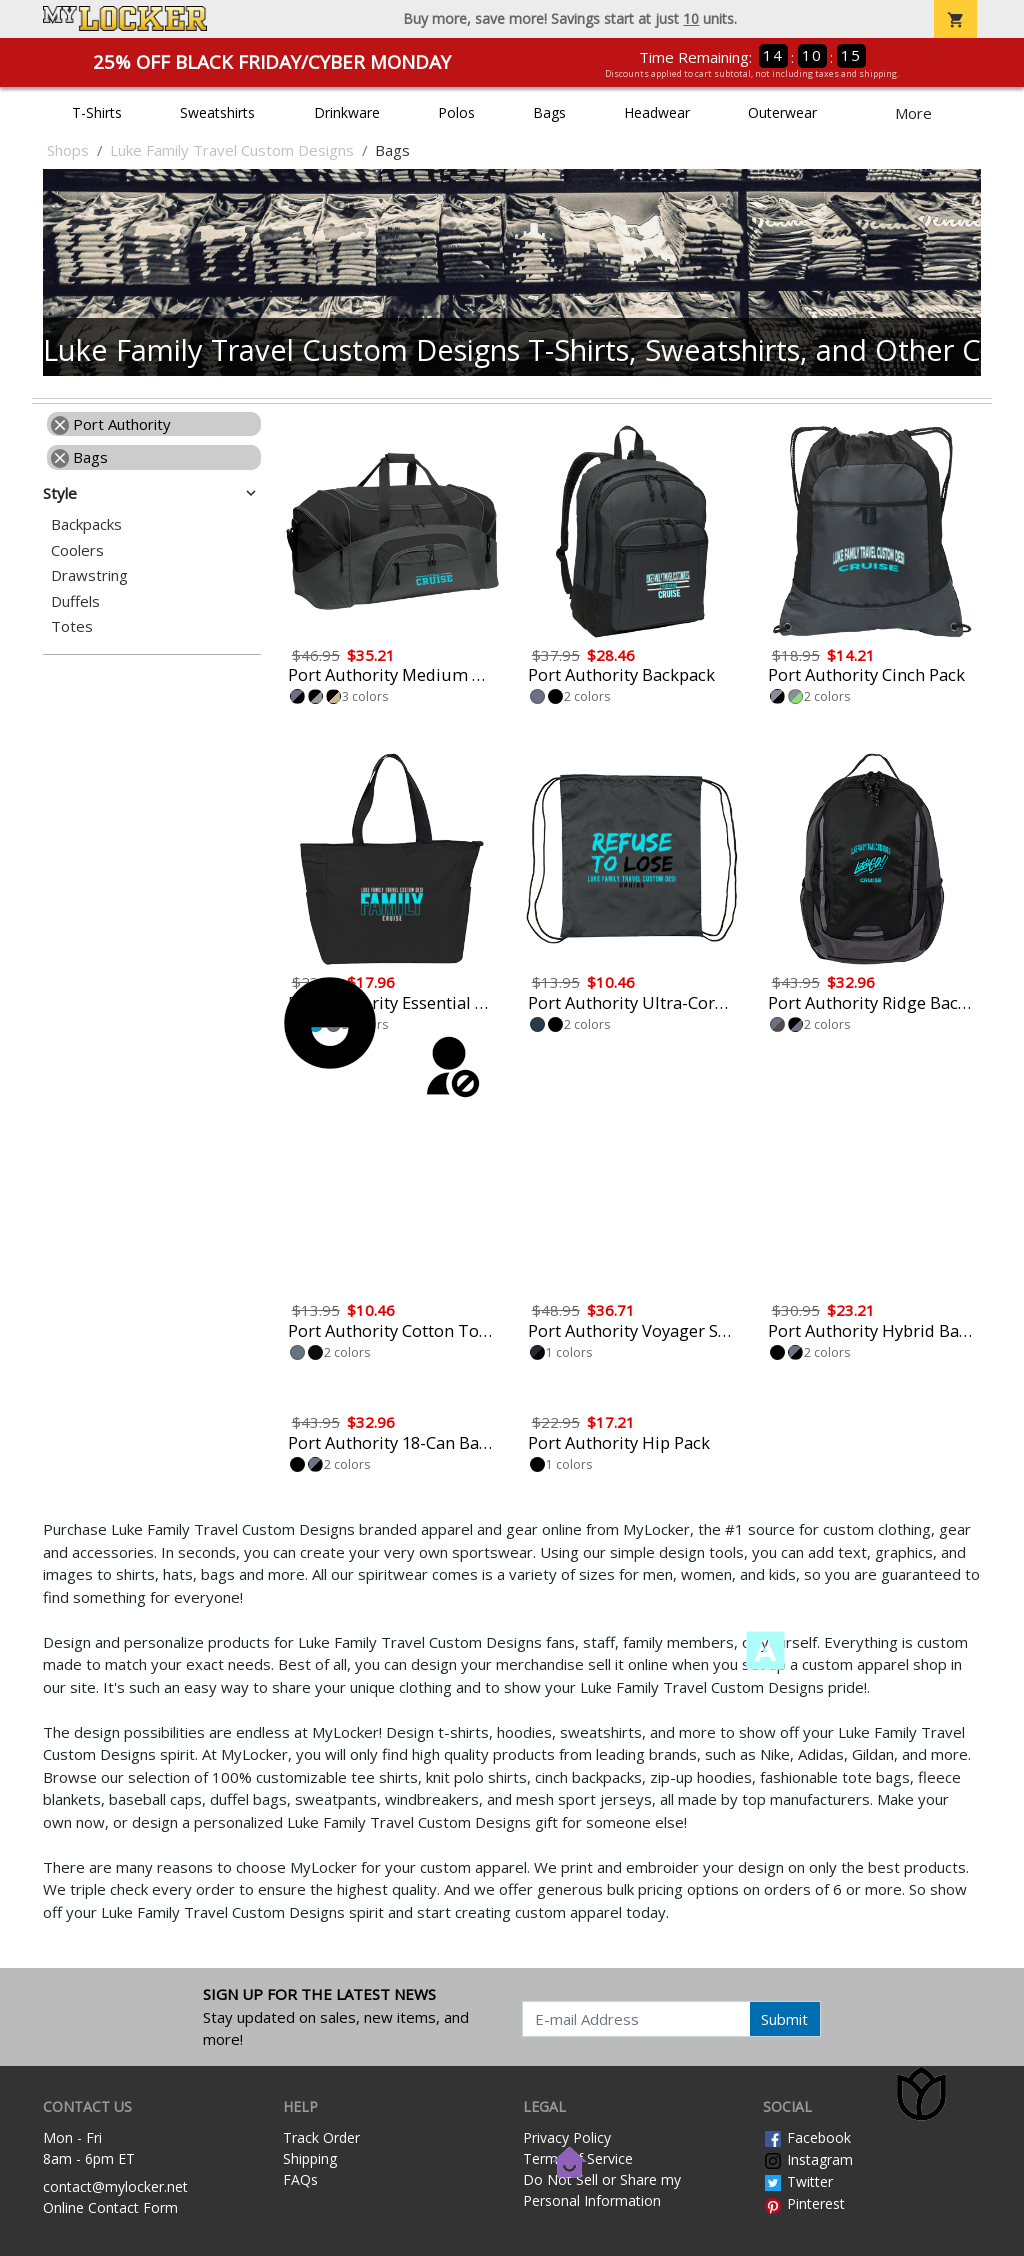  I want to click on switch input method or keyboard language, so click(765, 1650).